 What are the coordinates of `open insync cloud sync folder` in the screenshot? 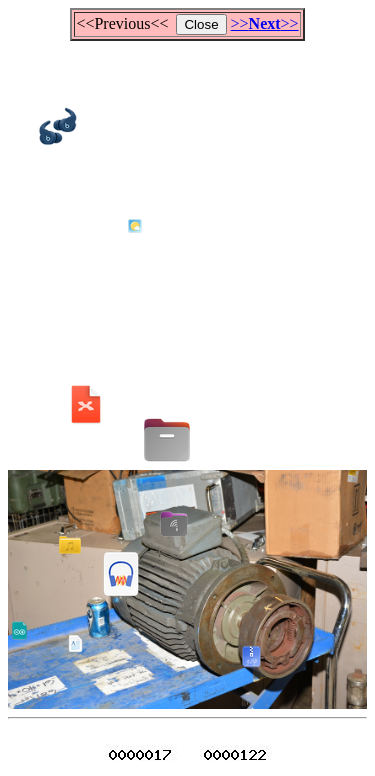 It's located at (174, 524).